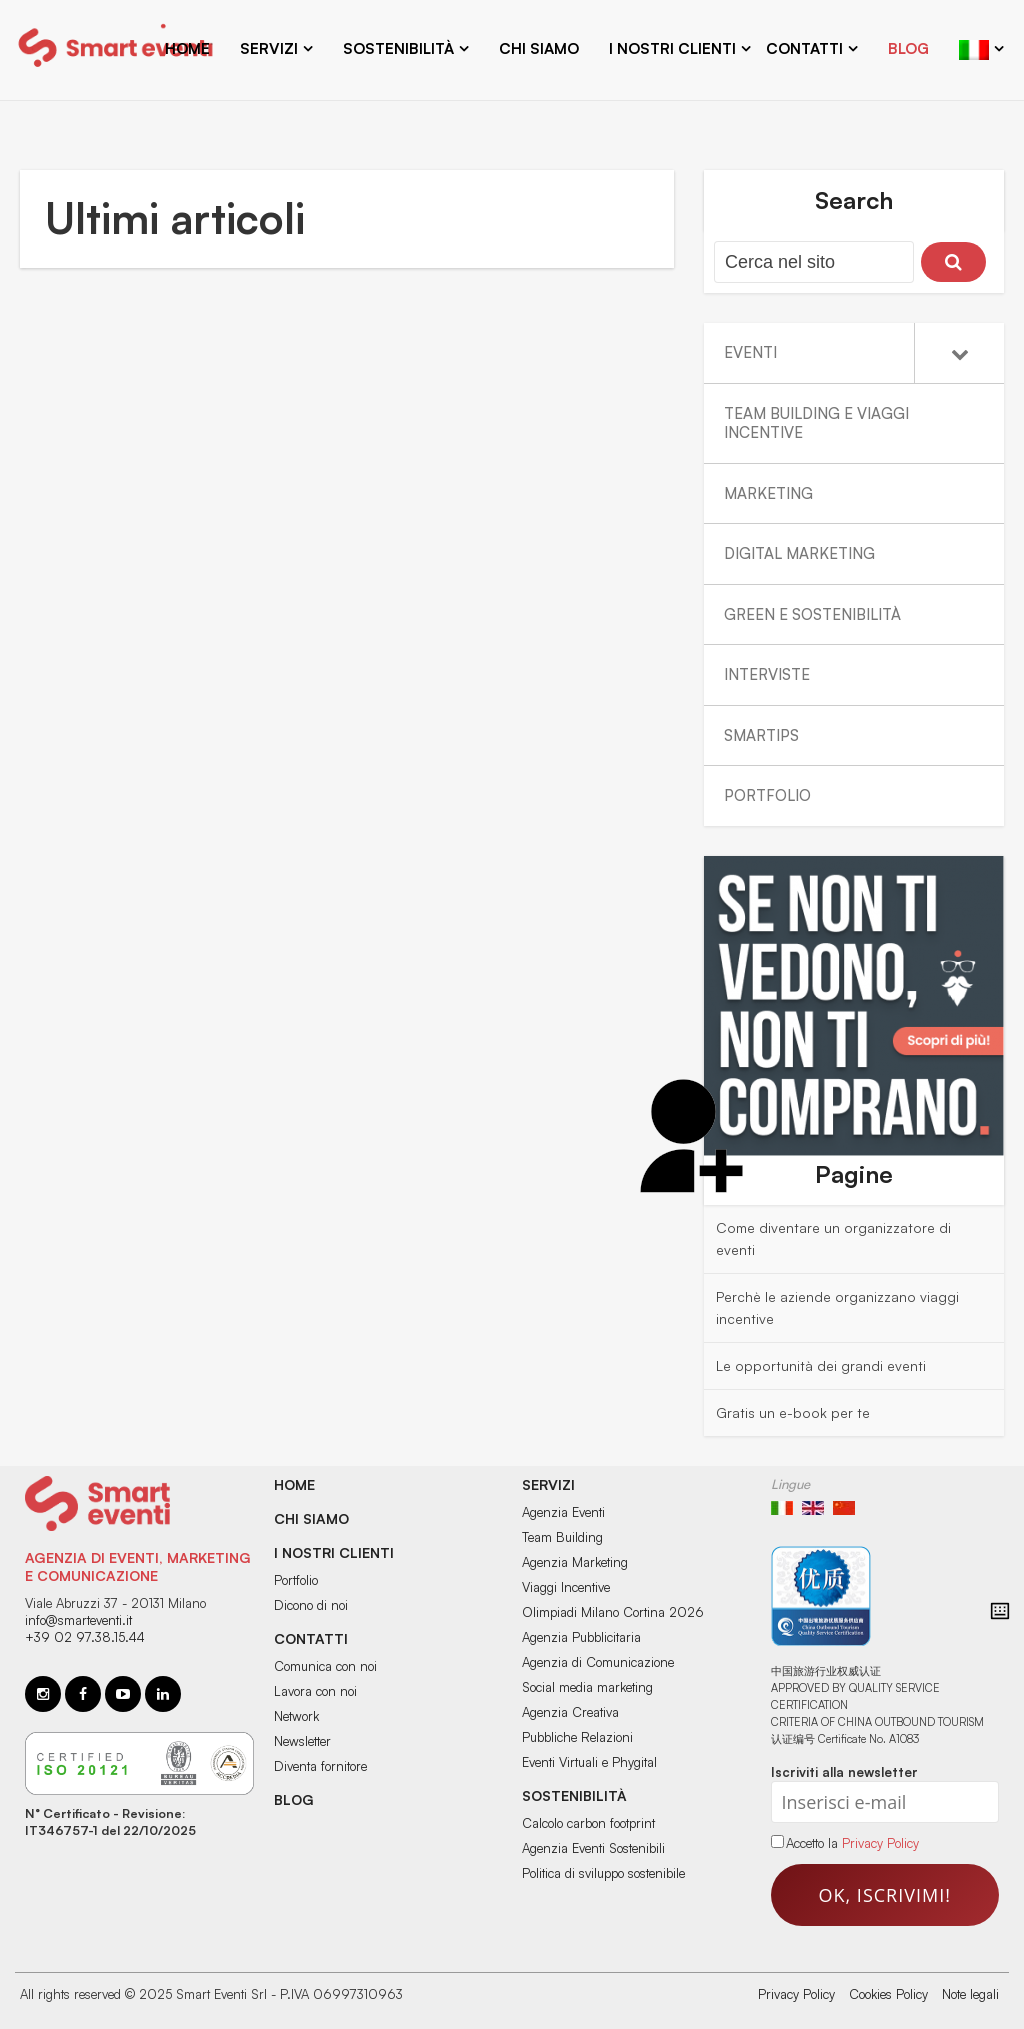 The image size is (1024, 2029). I want to click on add a new user or contact, so click(683, 1138).